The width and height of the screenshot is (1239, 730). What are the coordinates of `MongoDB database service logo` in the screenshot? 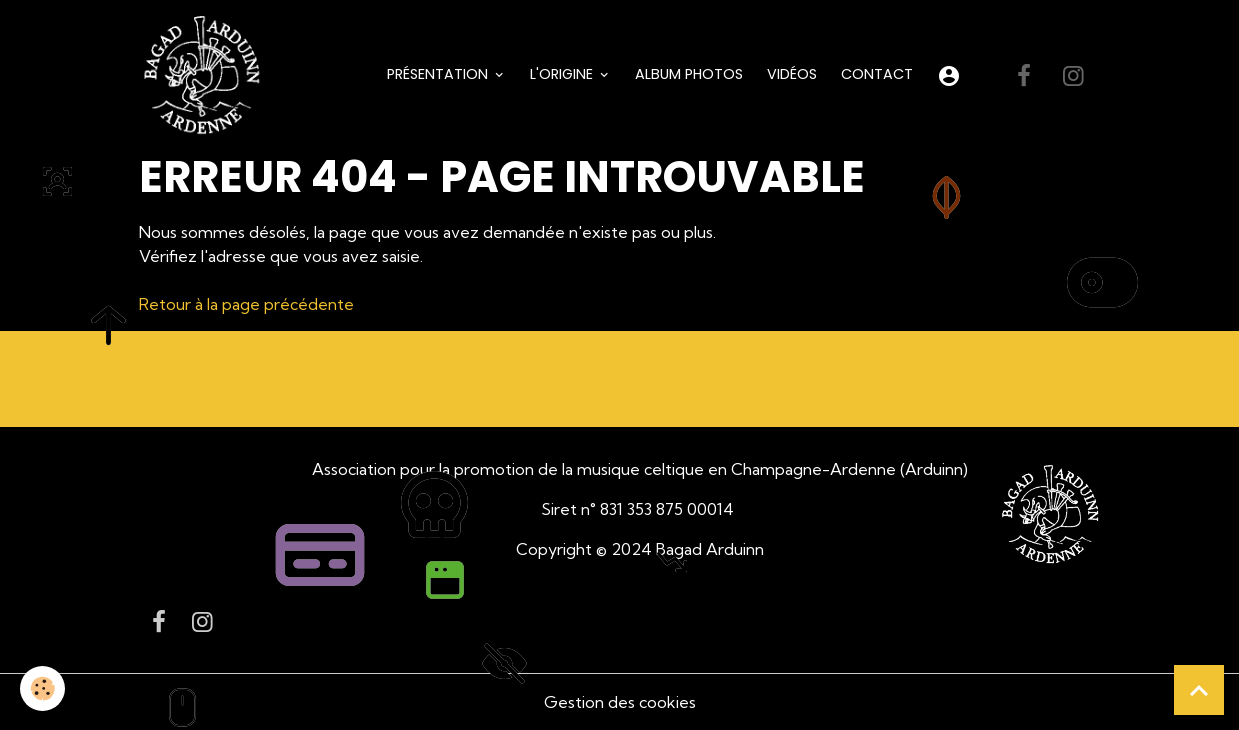 It's located at (946, 197).